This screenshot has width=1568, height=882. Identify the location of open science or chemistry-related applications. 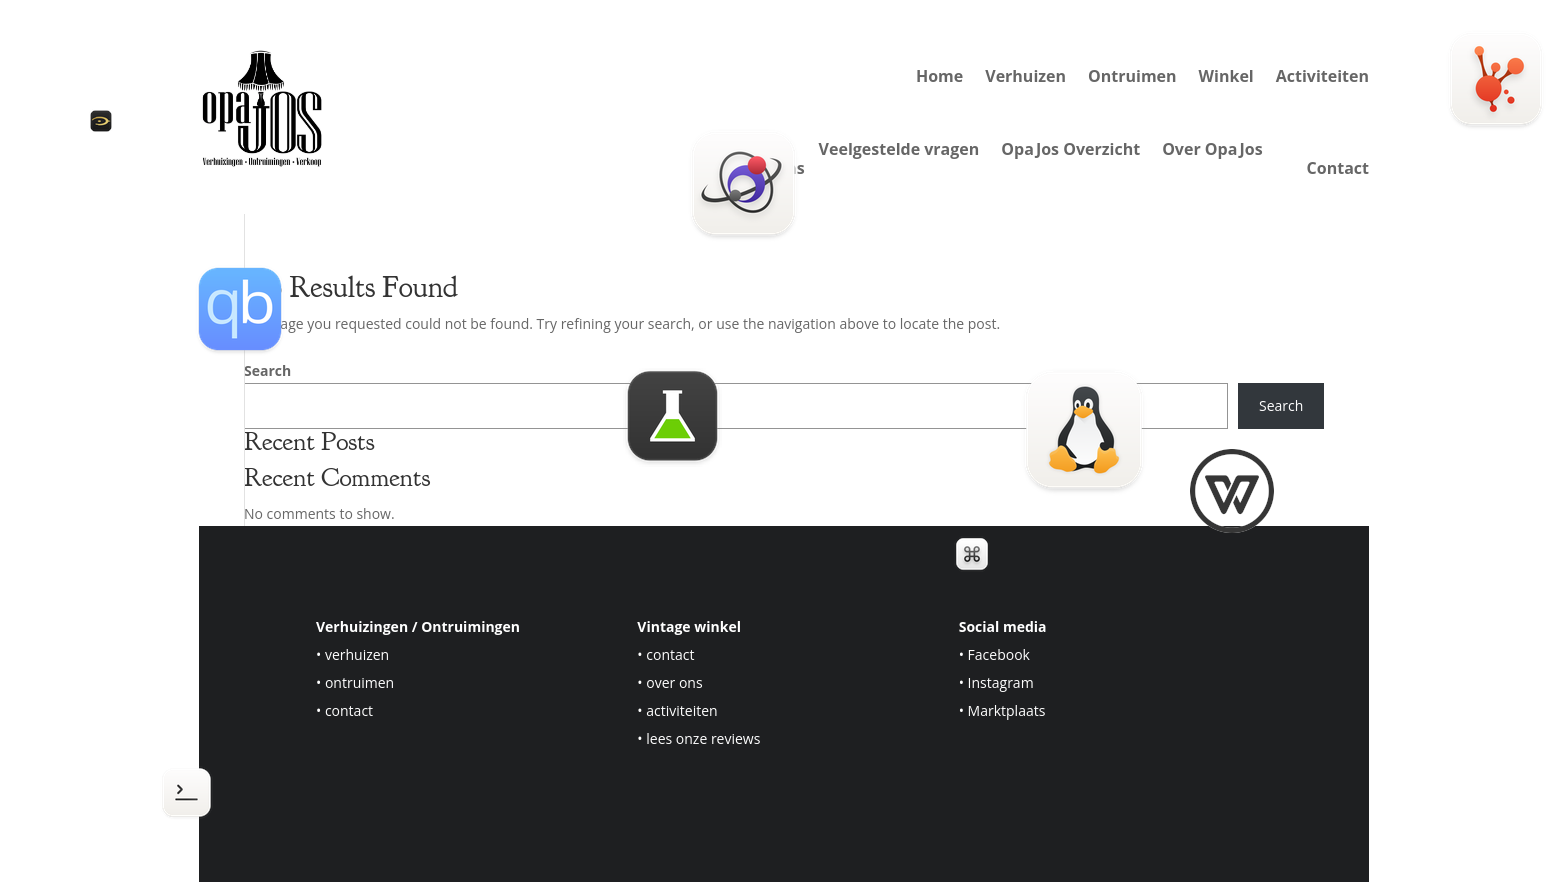
(672, 417).